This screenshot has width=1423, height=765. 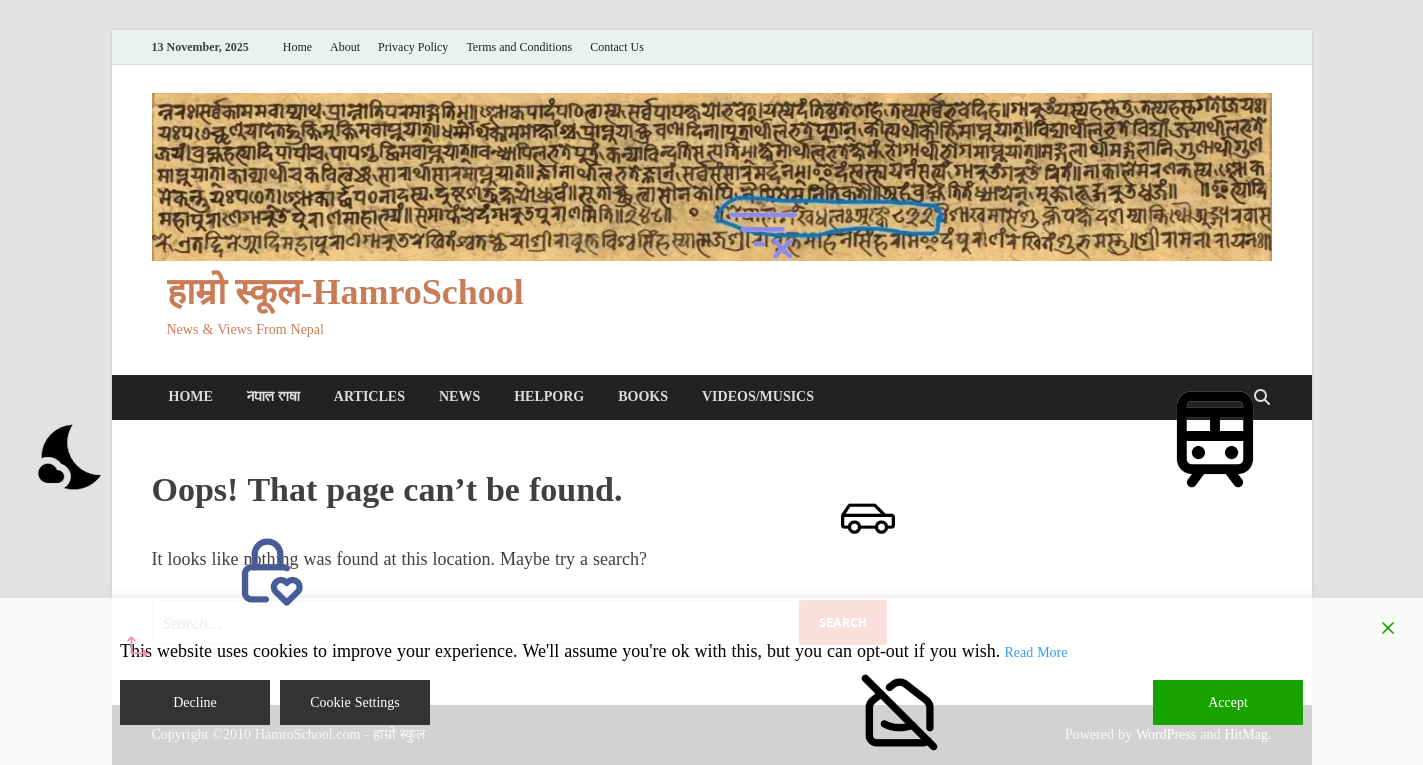 What do you see at coordinates (868, 517) in the screenshot?
I see `select car or vehicle mode` at bounding box center [868, 517].